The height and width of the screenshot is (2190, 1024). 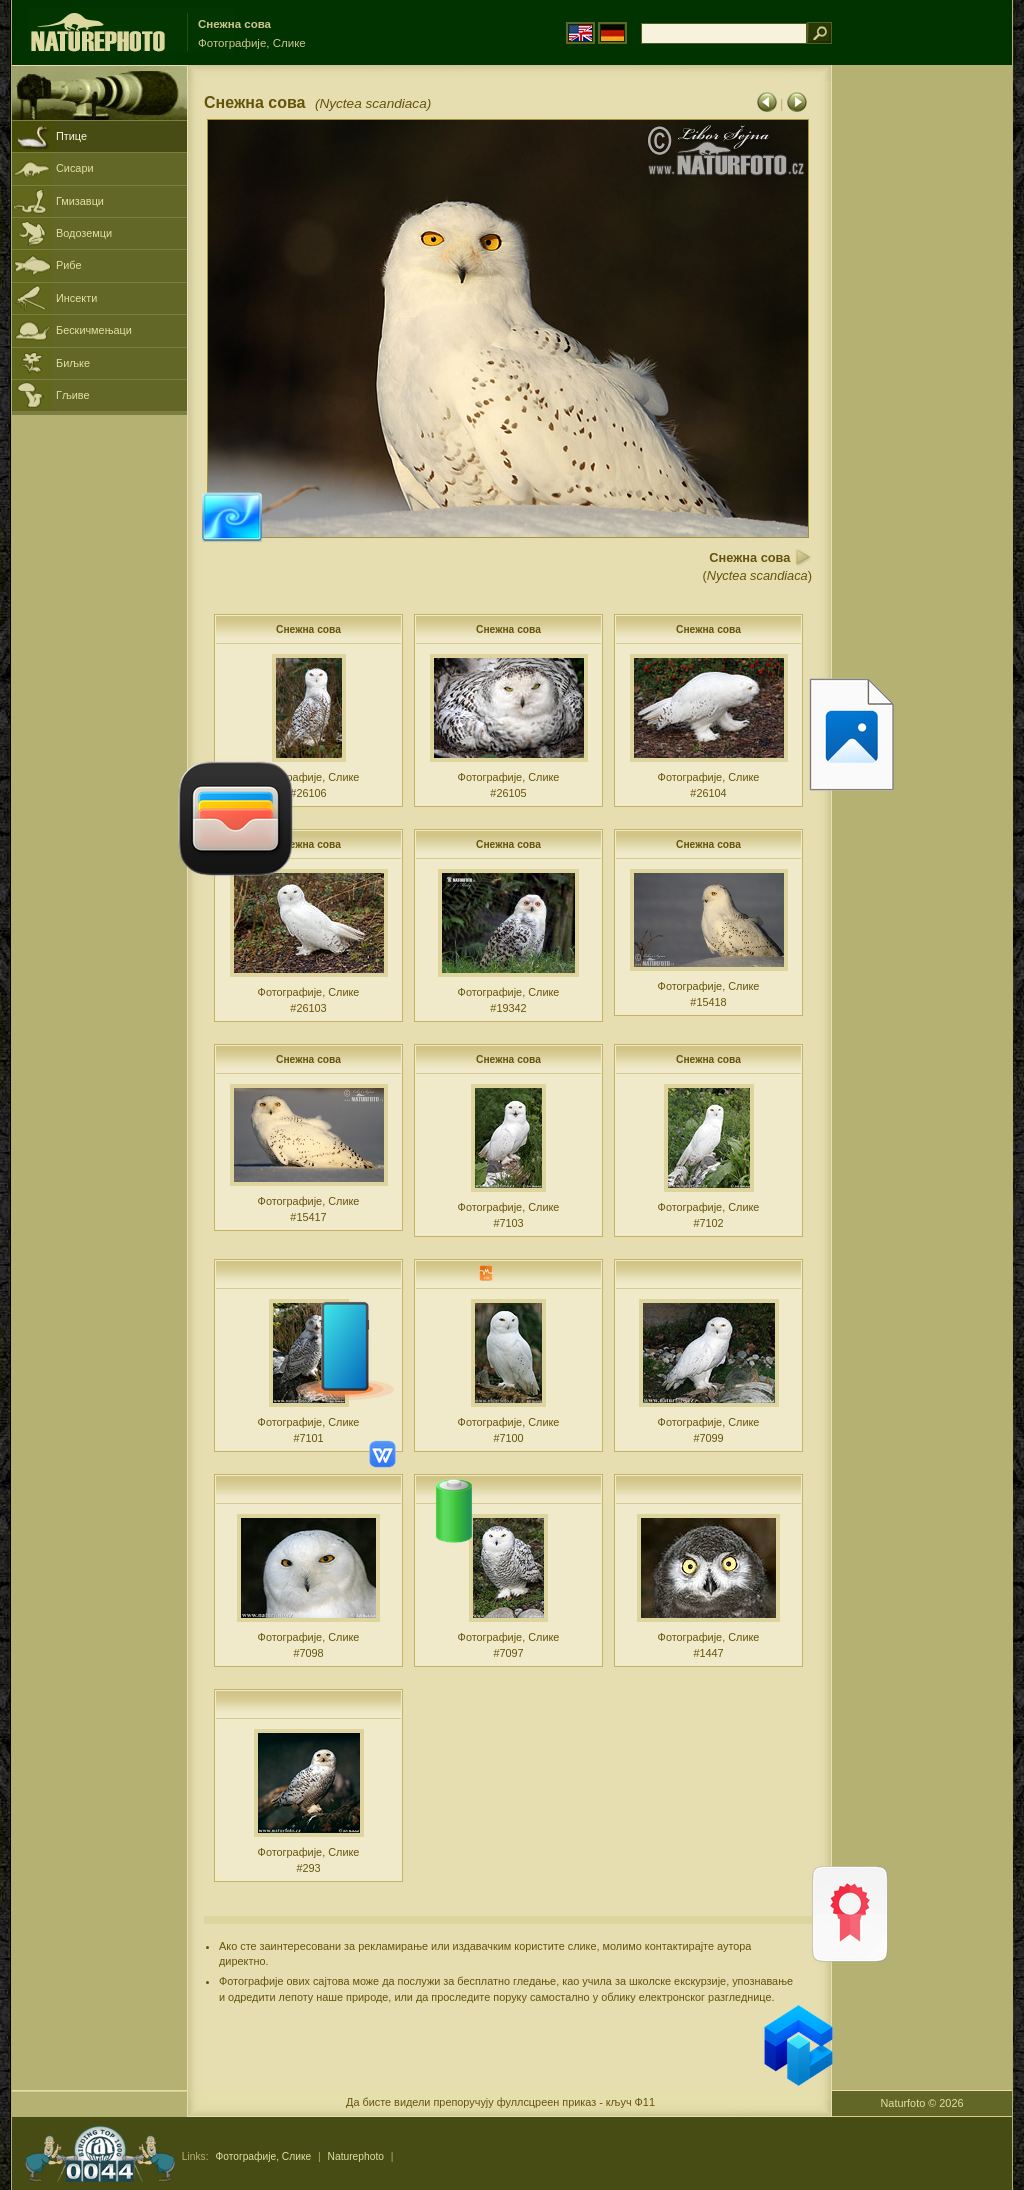 What do you see at coordinates (232, 518) in the screenshot?
I see `open screen saver settings` at bounding box center [232, 518].